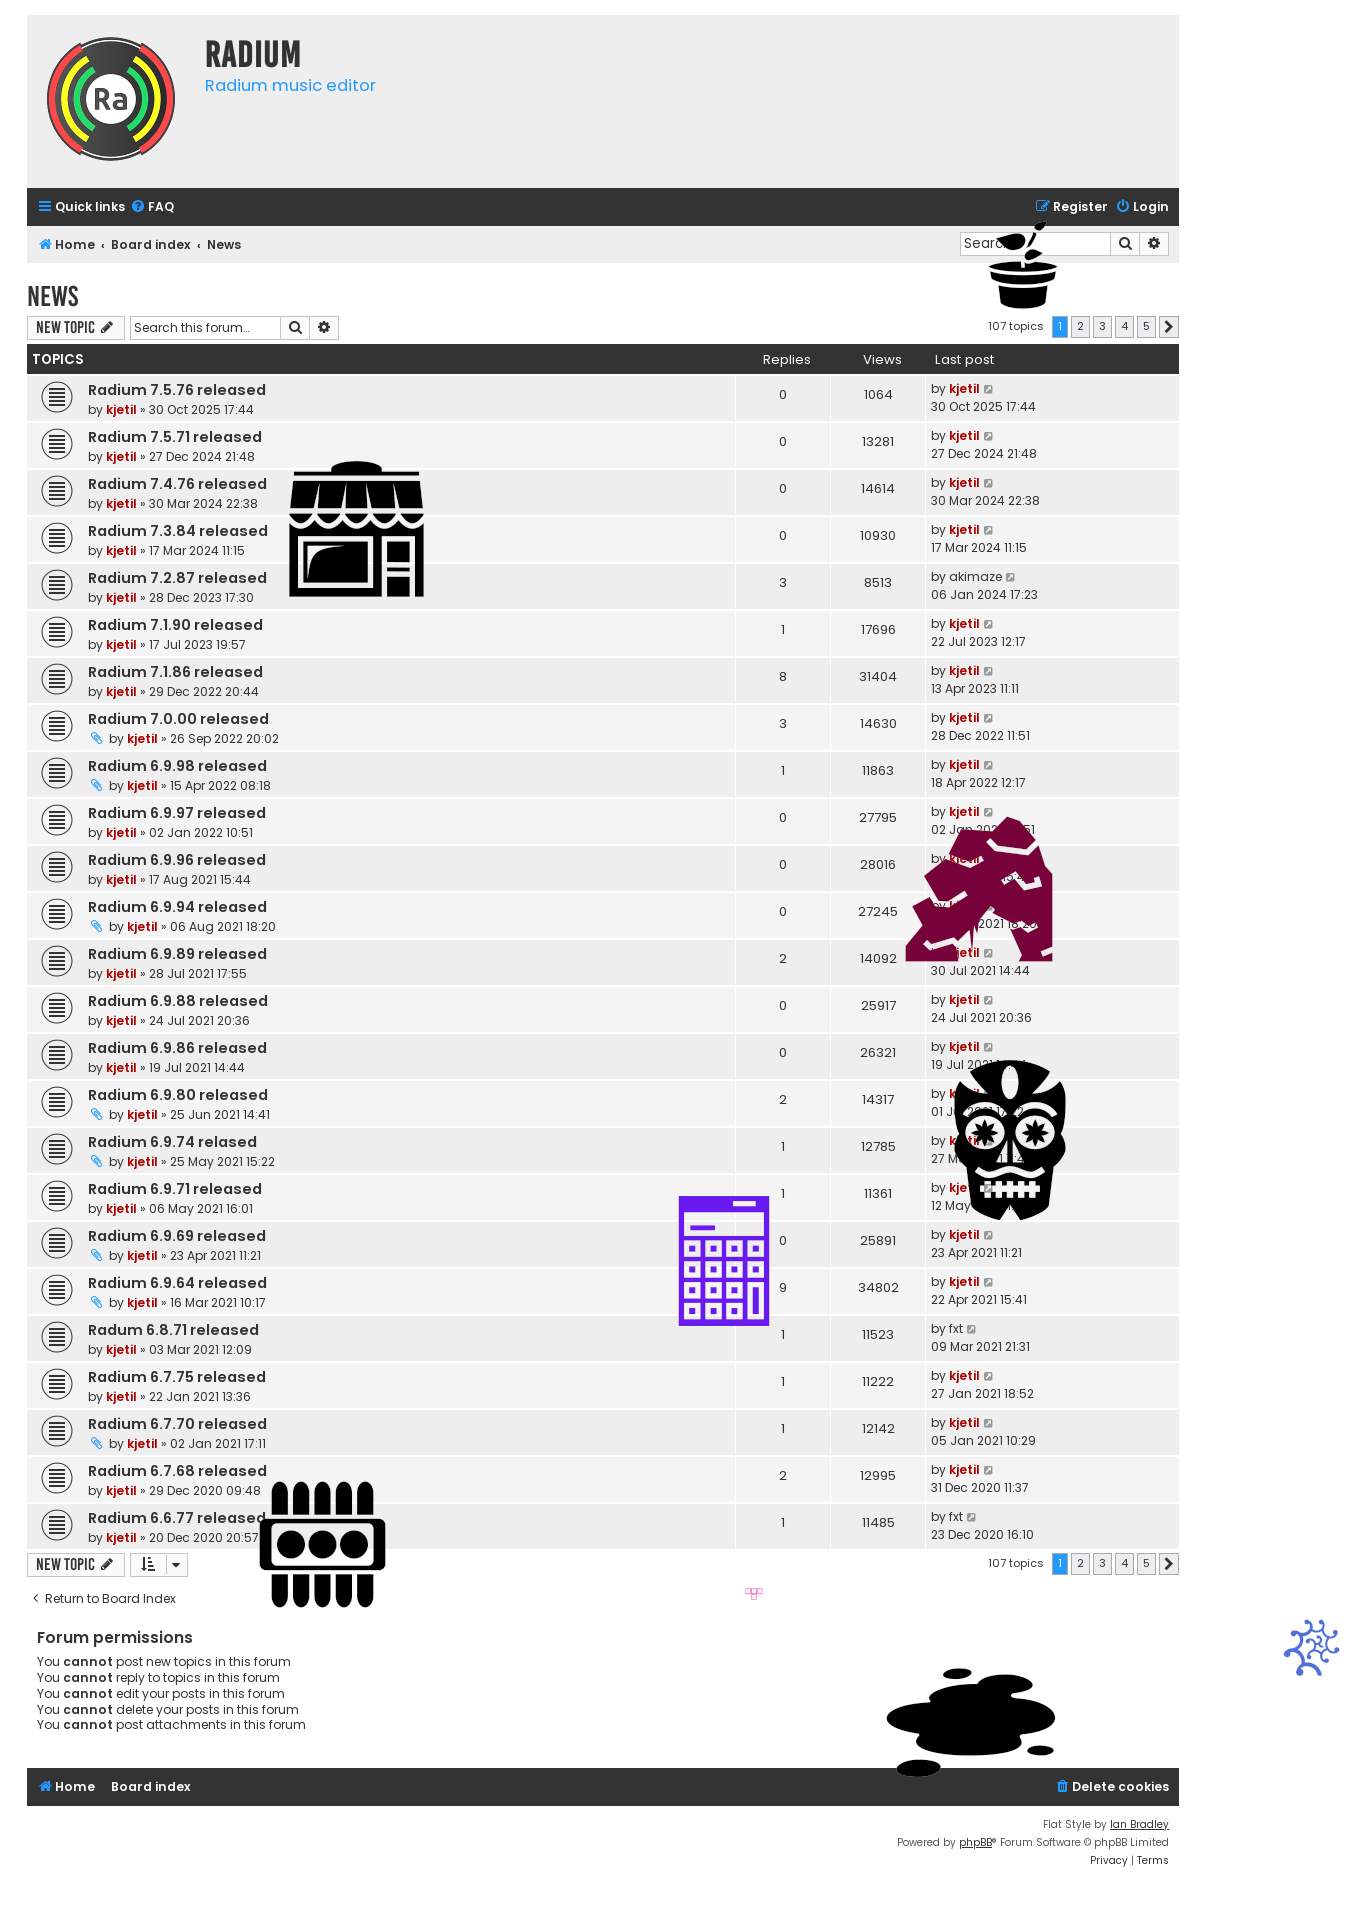 Image resolution: width=1349 pixels, height=1907 pixels. Describe the element at coordinates (1311, 1647) in the screenshot. I see `decorative flourish or ornamental design element` at that location.